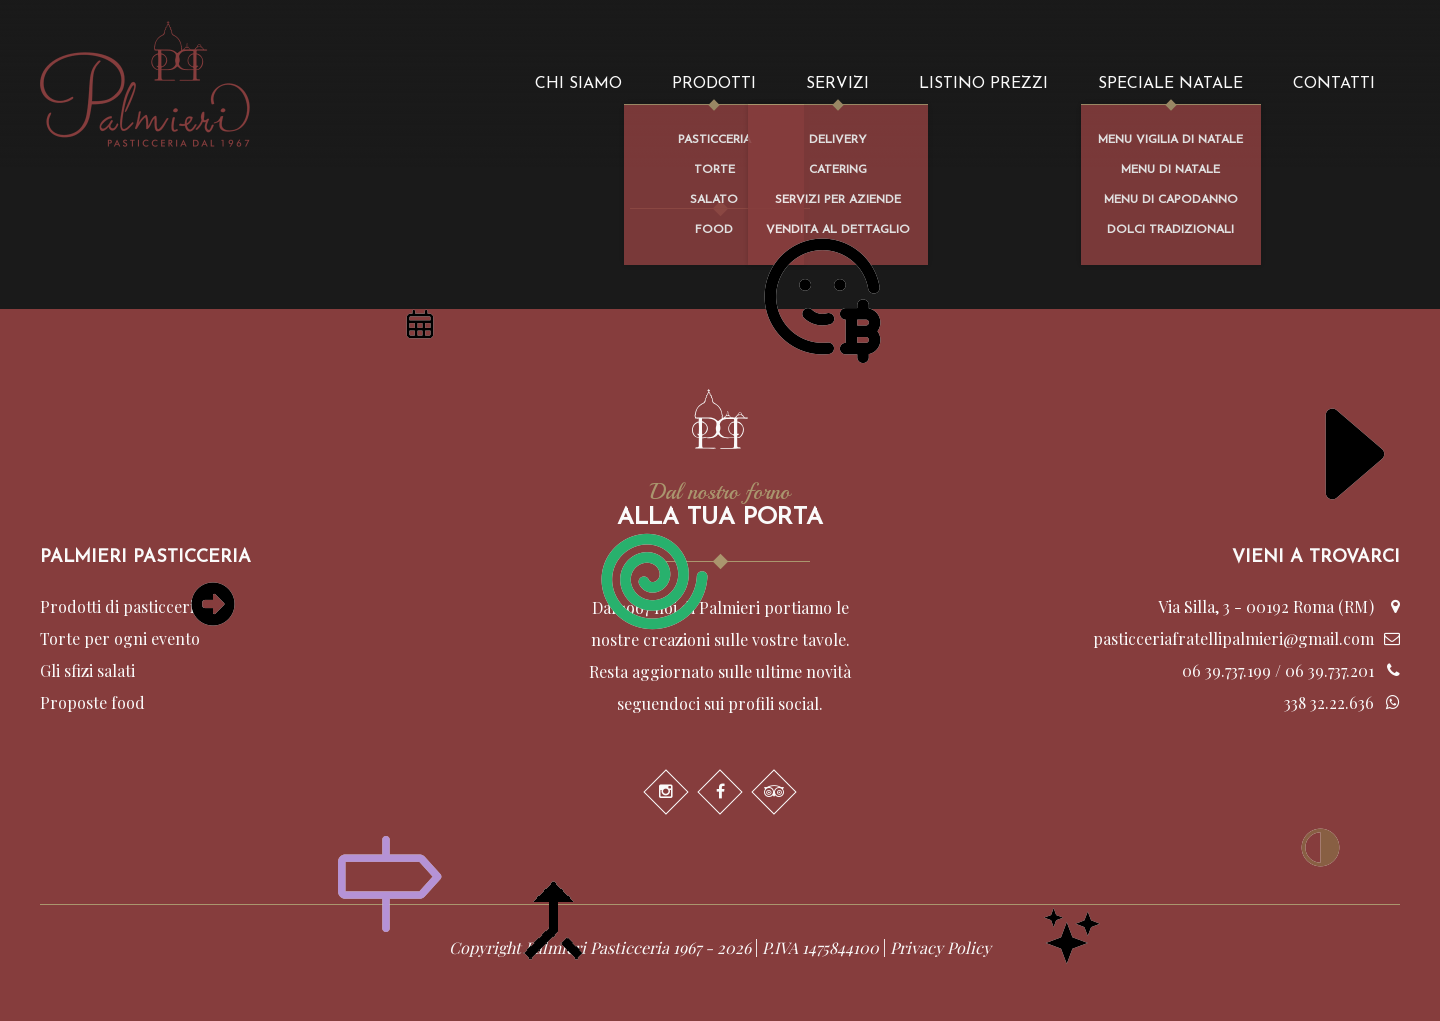  I want to click on indicates loading or processing in progress, so click(654, 581).